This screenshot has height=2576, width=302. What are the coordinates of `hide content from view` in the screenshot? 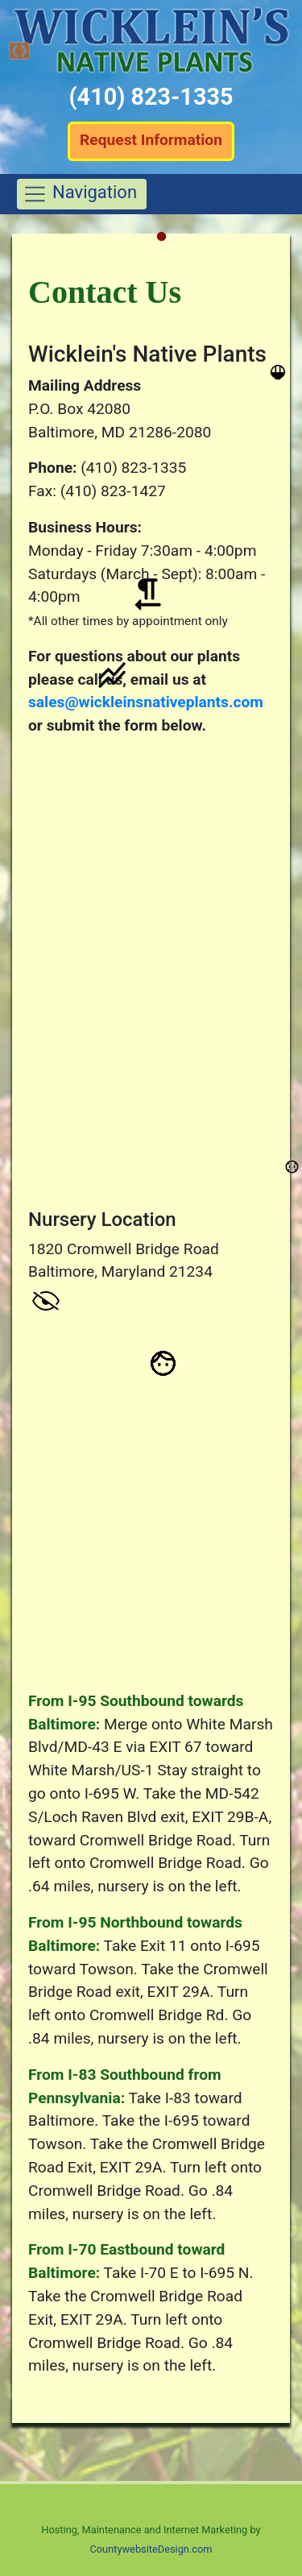 It's located at (46, 1301).